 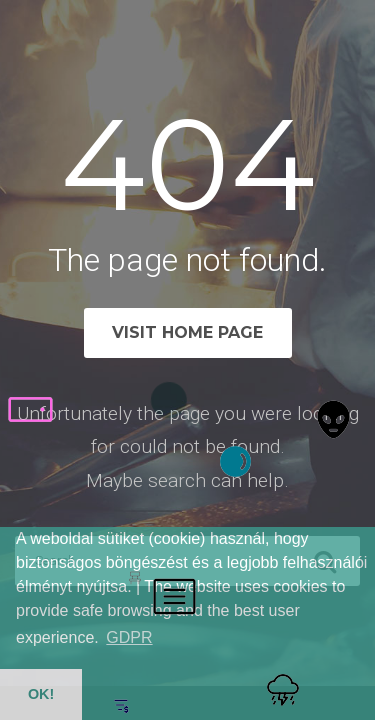 I want to click on filter results by price or cost, so click(x=121, y=705).